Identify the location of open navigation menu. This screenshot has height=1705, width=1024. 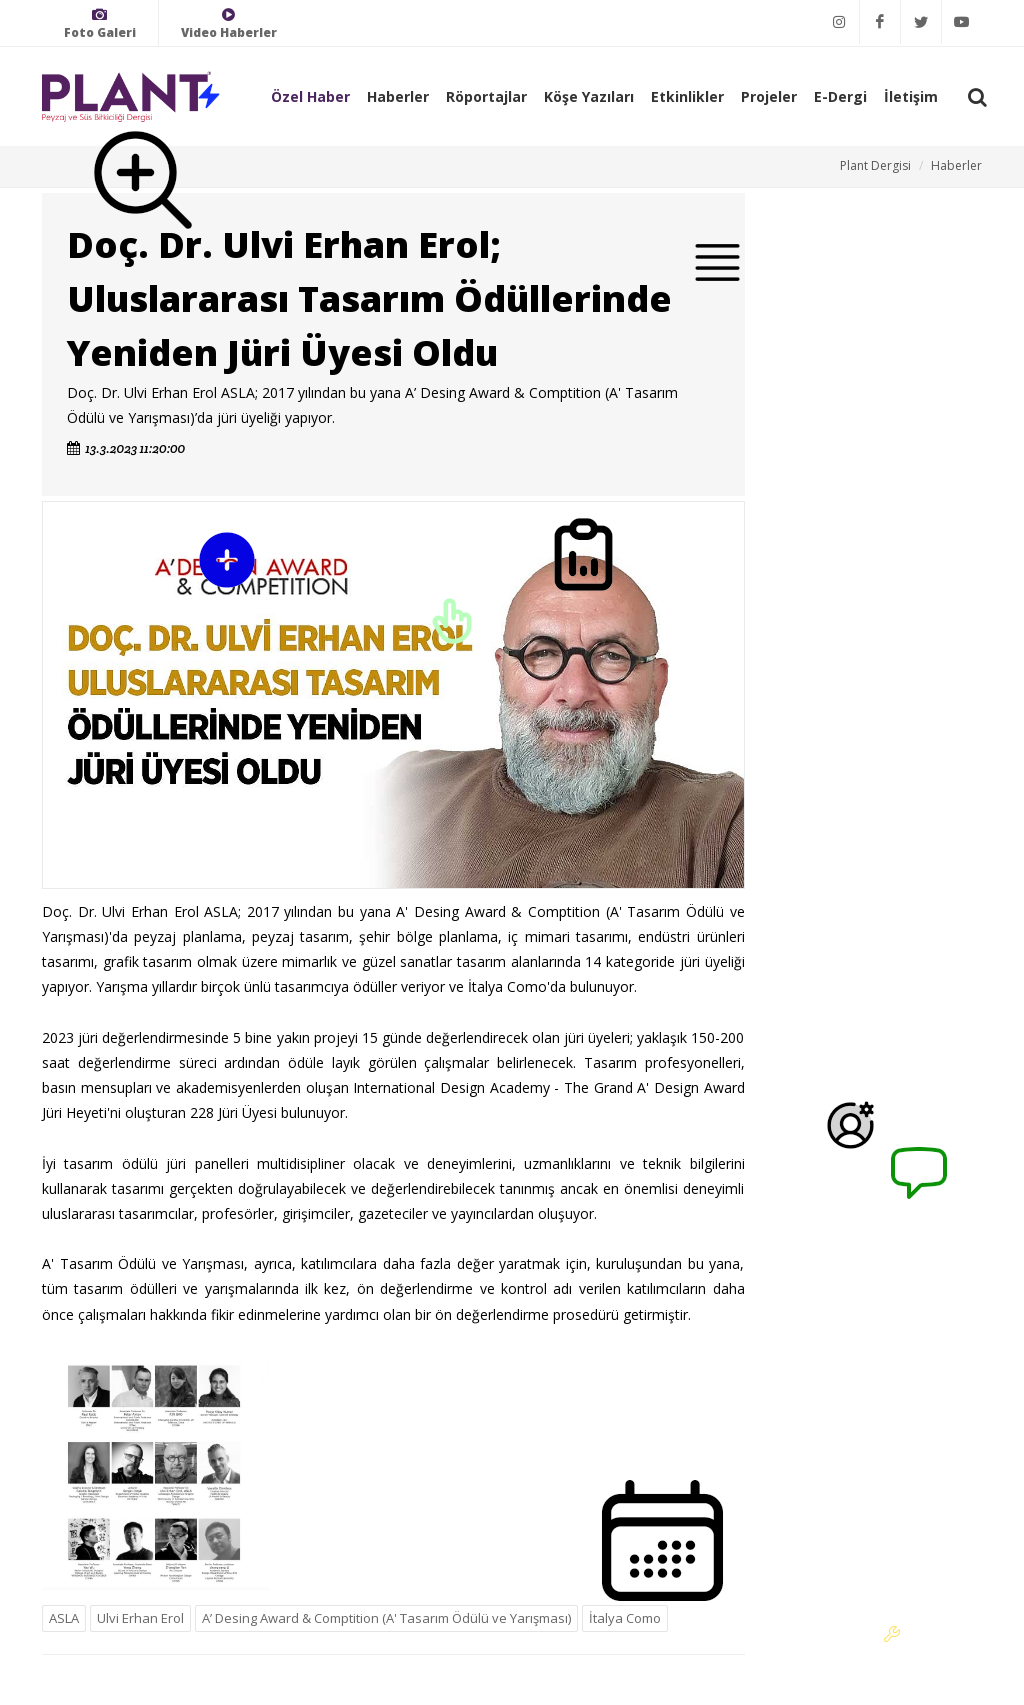
(717, 262).